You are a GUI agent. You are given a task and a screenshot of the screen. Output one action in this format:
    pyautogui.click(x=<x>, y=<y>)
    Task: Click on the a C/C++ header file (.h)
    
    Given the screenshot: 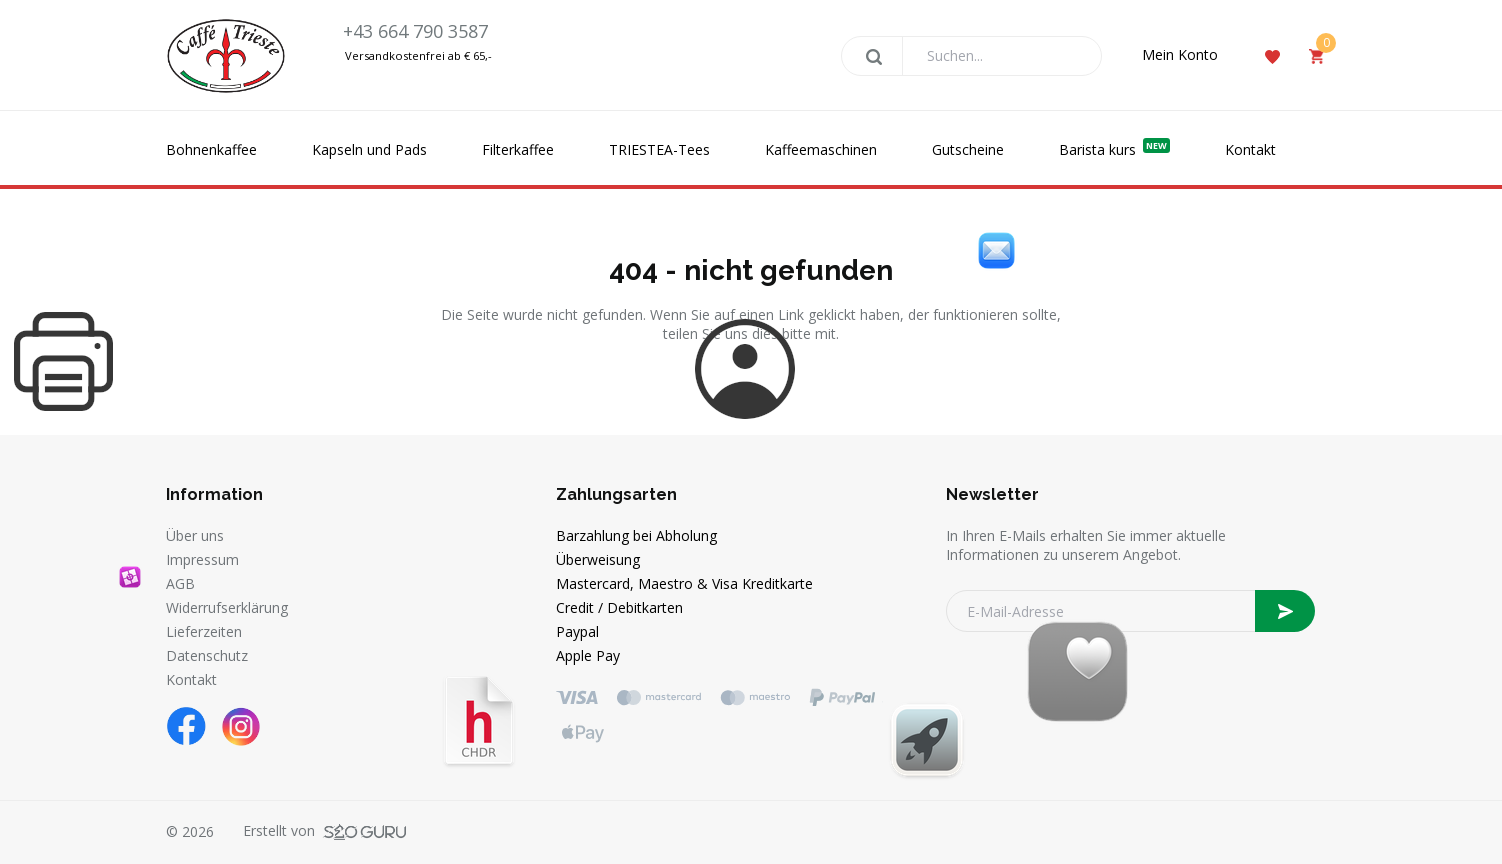 What is the action you would take?
    pyautogui.click(x=479, y=722)
    